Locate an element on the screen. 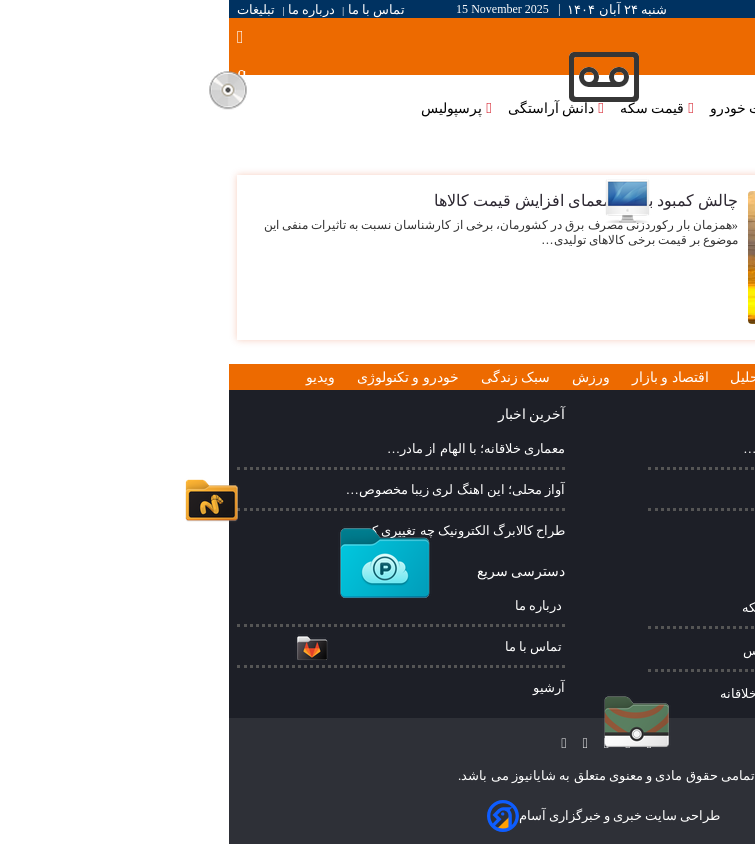 The image size is (755, 844). indicates a CD-R or recordable disc drive is located at coordinates (228, 90).